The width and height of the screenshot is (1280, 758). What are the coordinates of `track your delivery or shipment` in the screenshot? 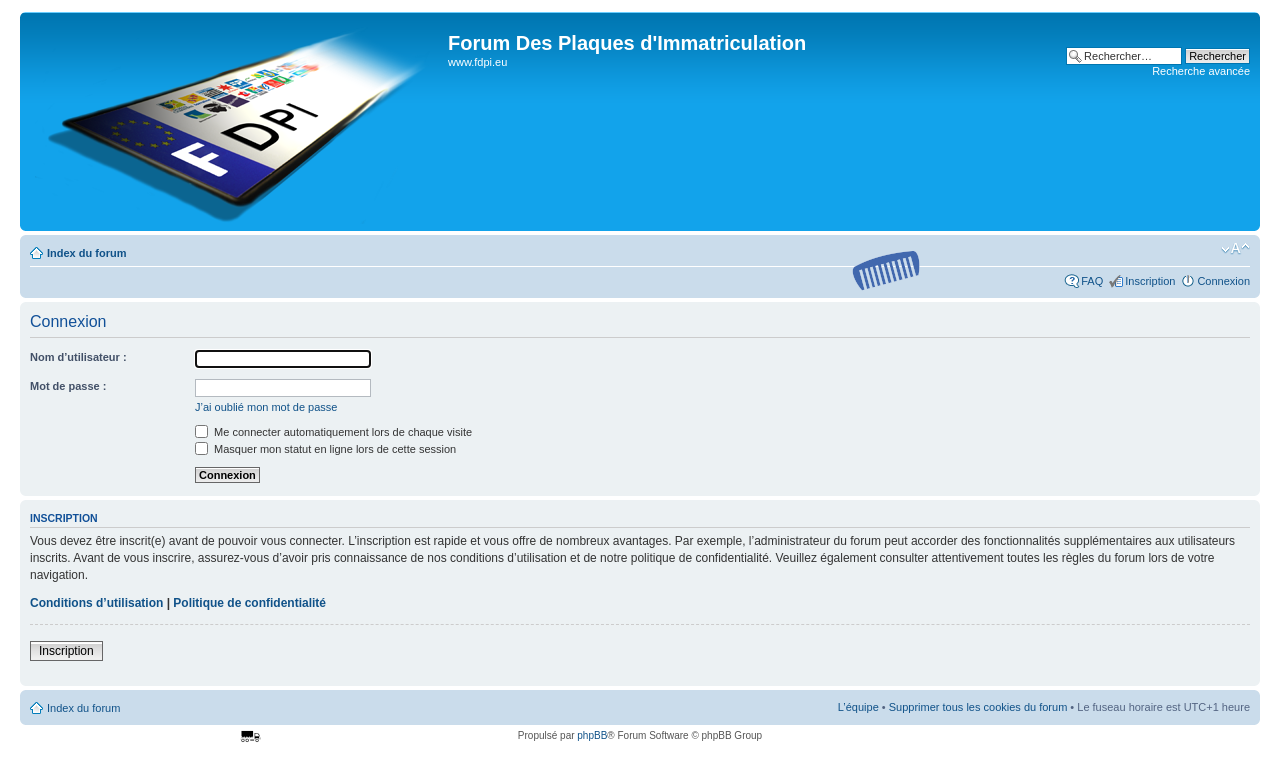 It's located at (250, 736).